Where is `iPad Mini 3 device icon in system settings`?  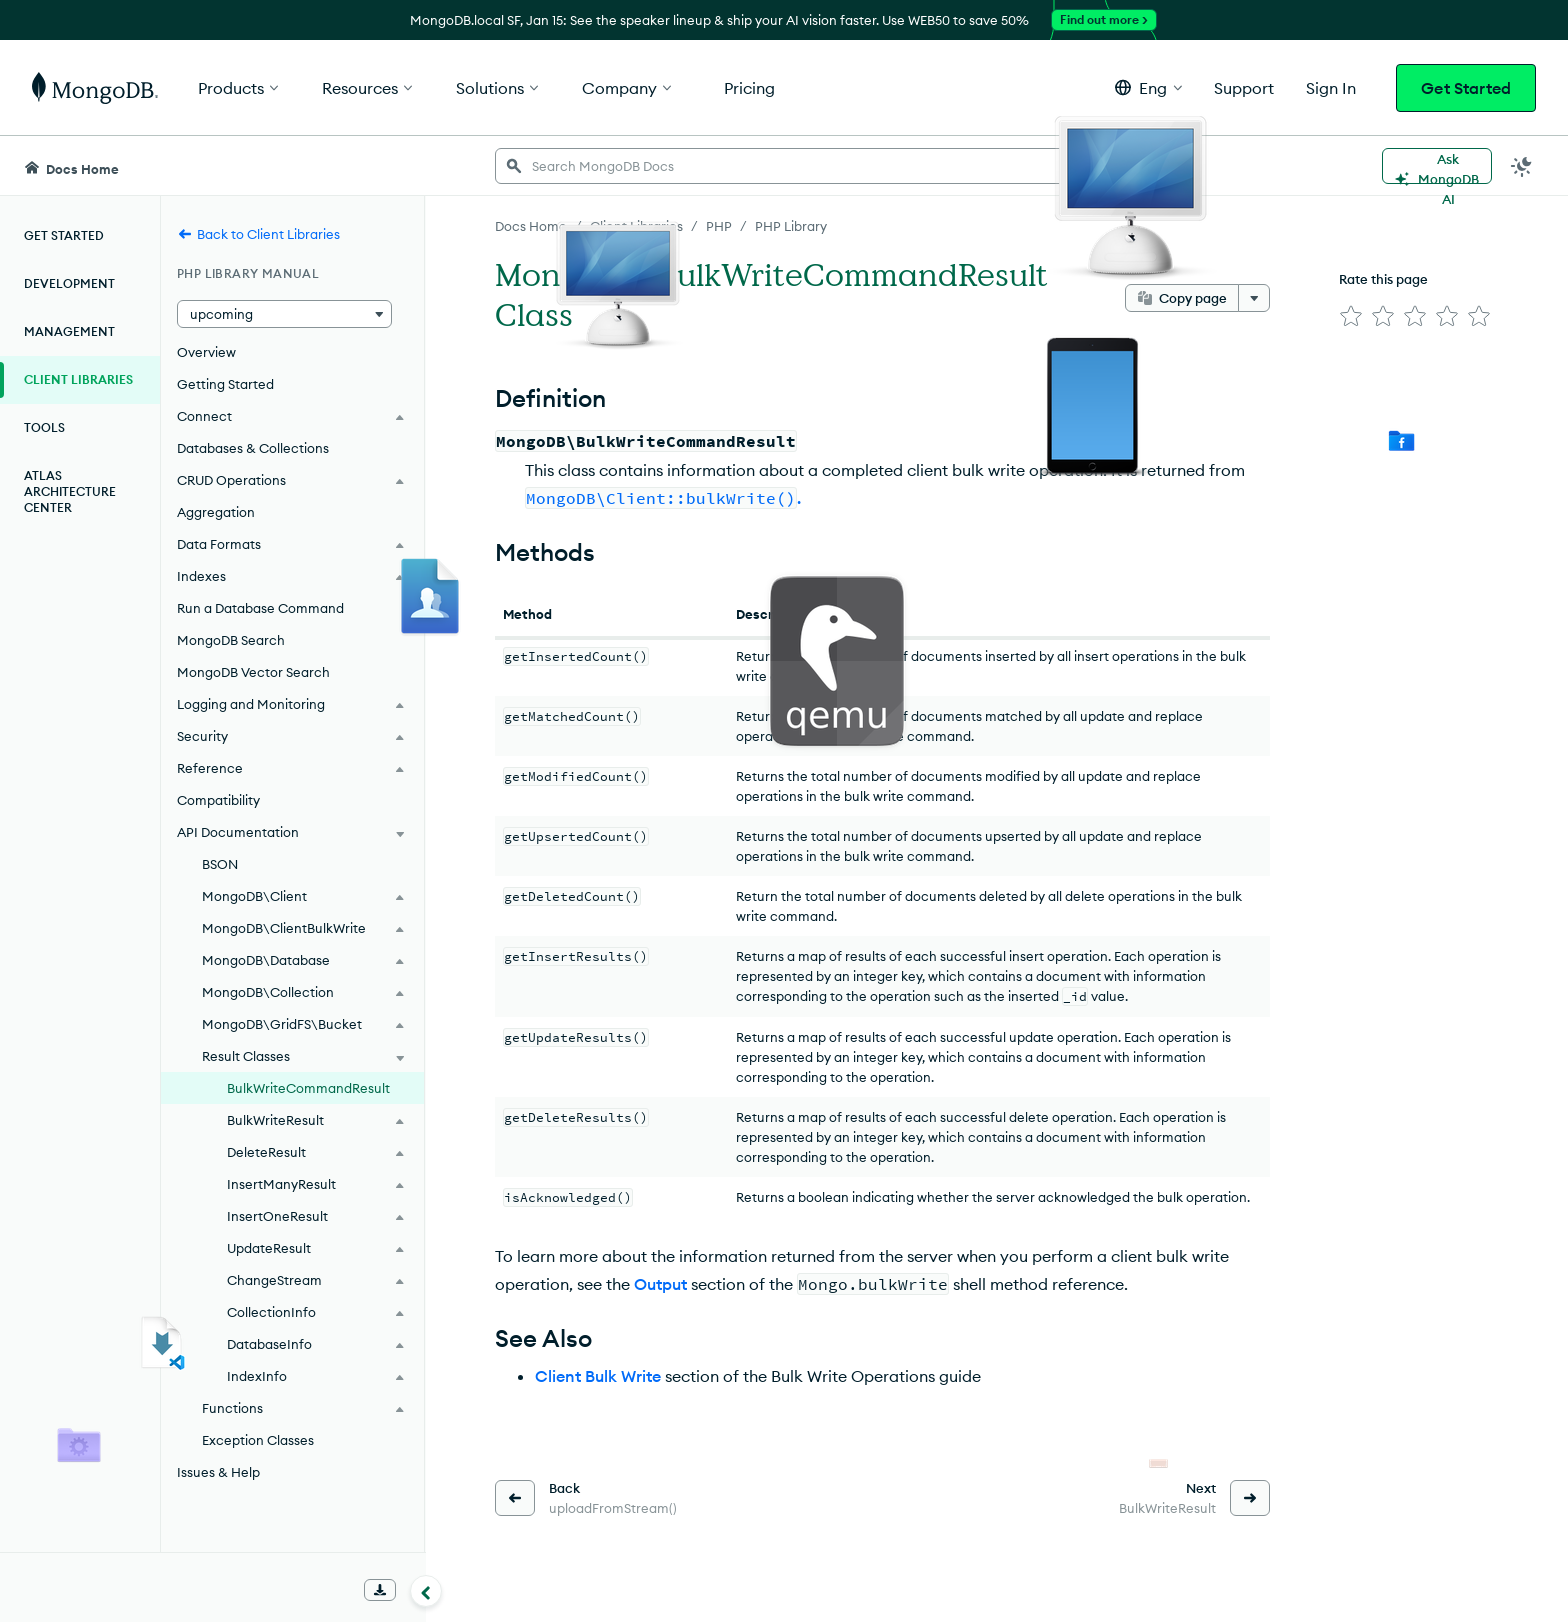
iPad Mini 3 device icon in system settings is located at coordinates (1092, 393).